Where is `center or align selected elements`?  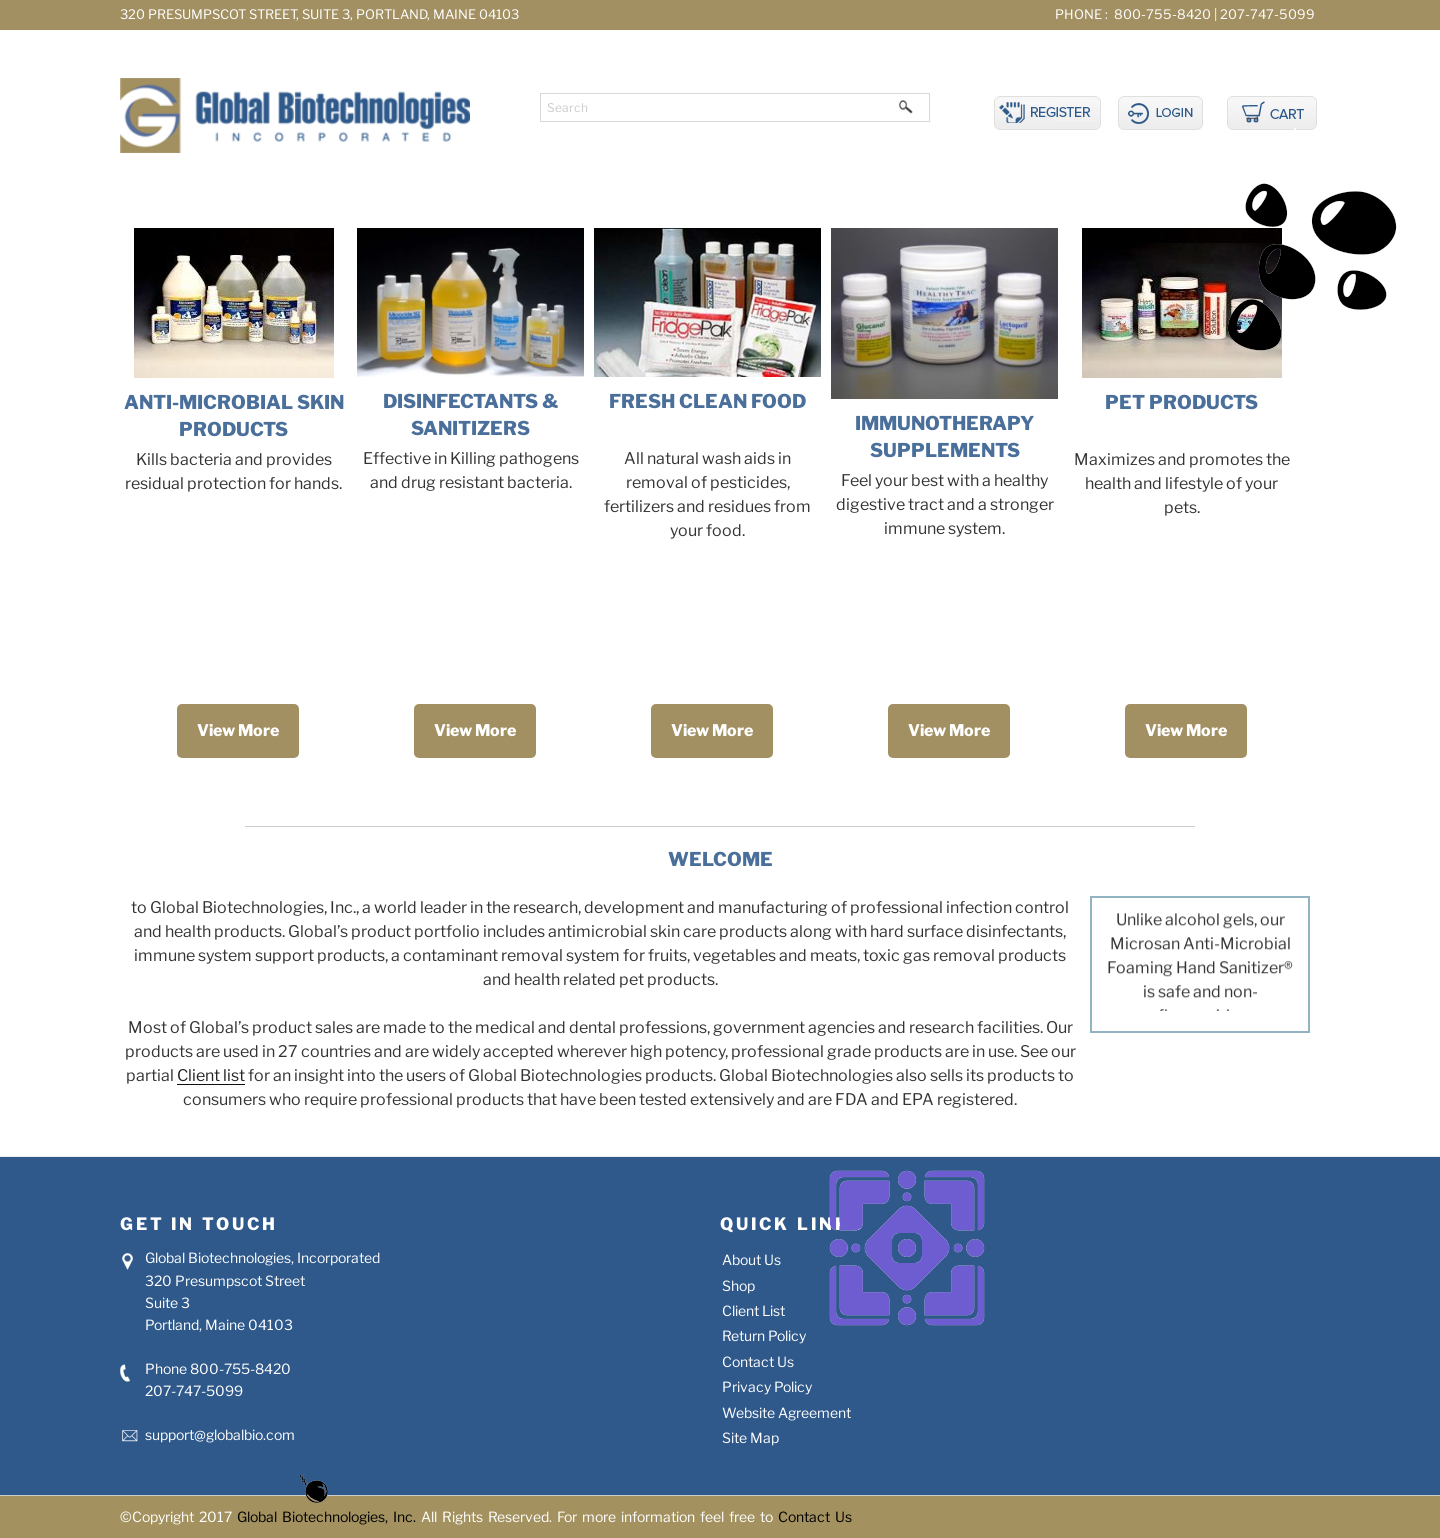 center or align selected elements is located at coordinates (907, 1248).